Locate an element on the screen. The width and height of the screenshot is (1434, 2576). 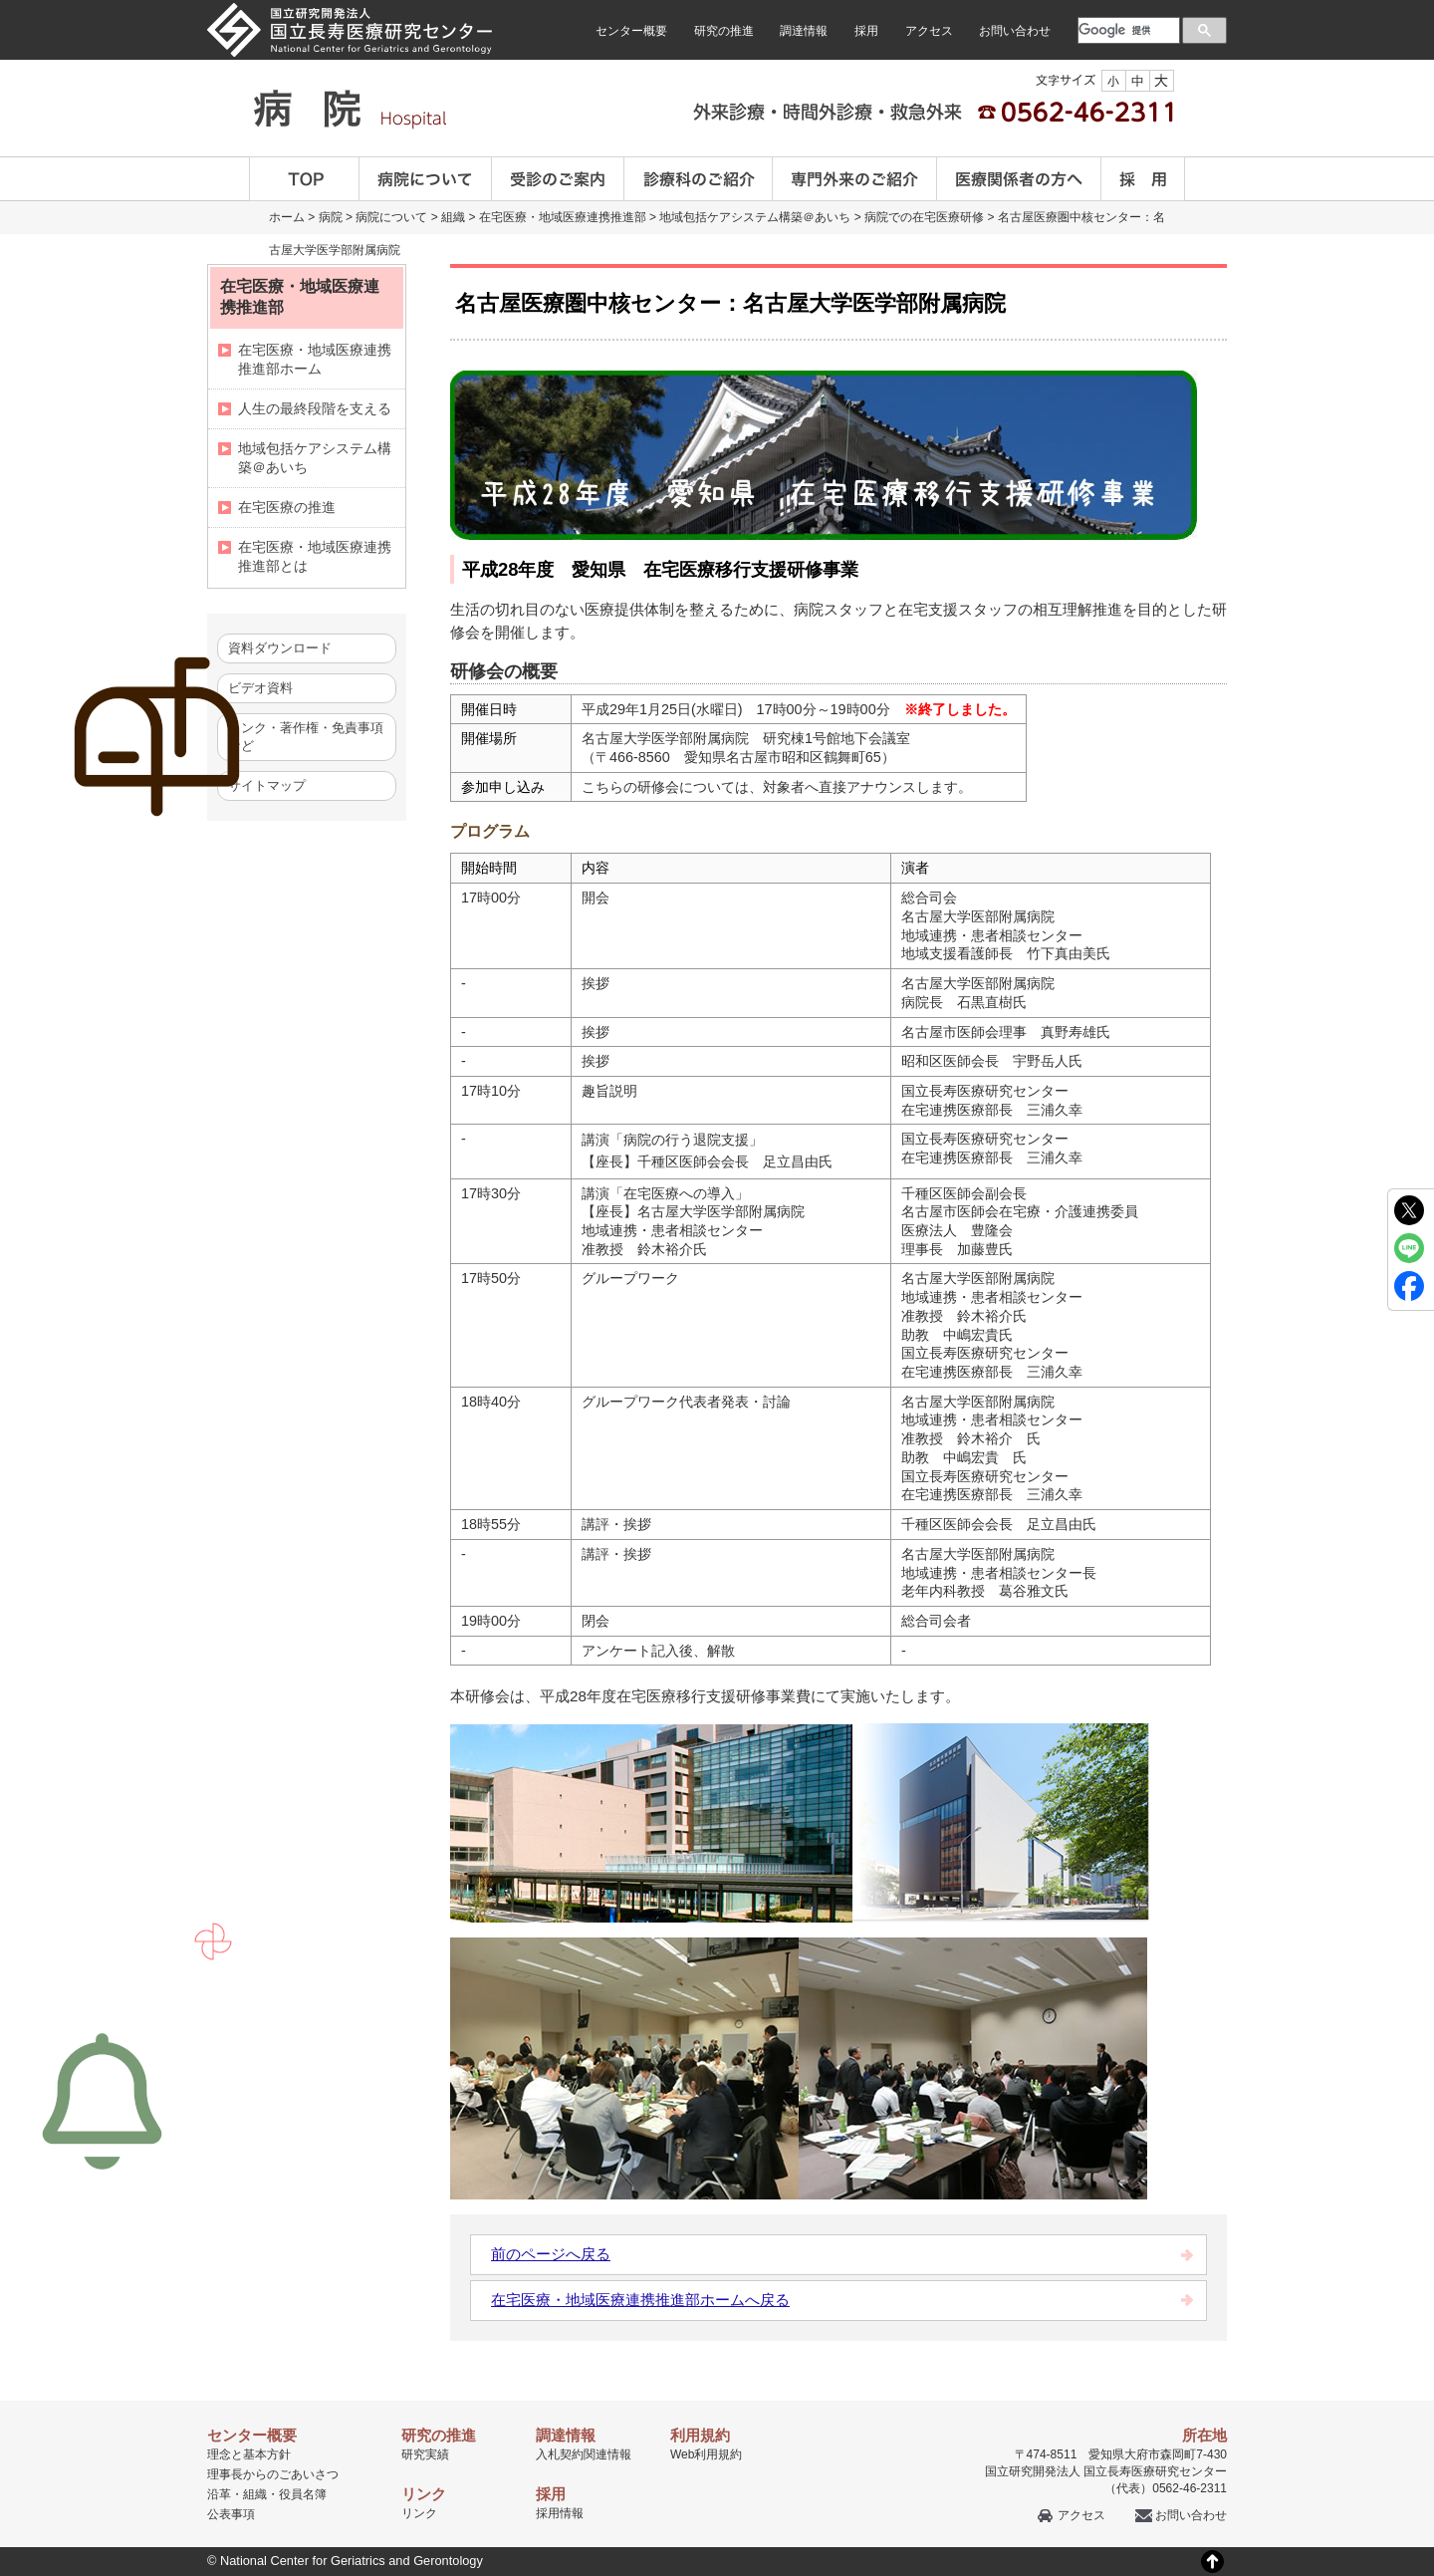
access your mailbox or inbox is located at coordinates (156, 739).